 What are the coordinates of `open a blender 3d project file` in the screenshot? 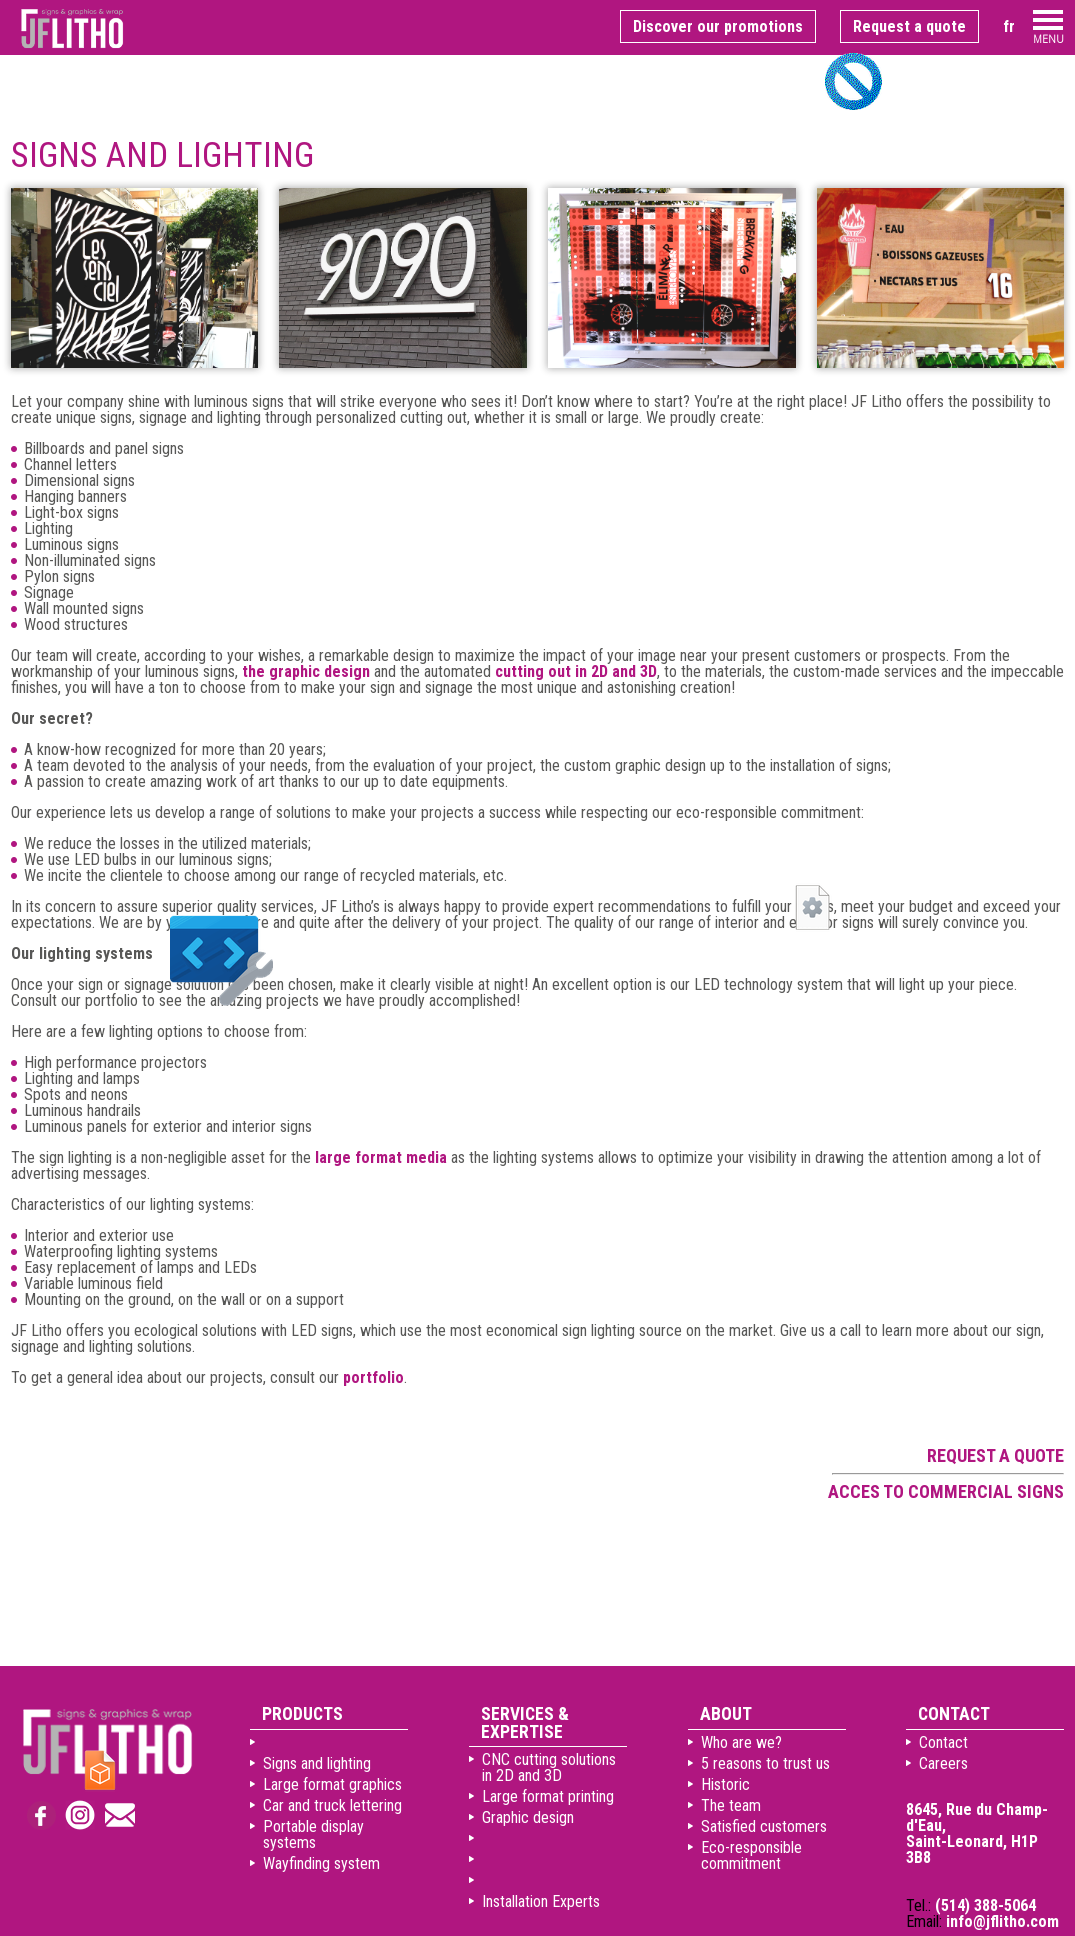 It's located at (100, 1771).